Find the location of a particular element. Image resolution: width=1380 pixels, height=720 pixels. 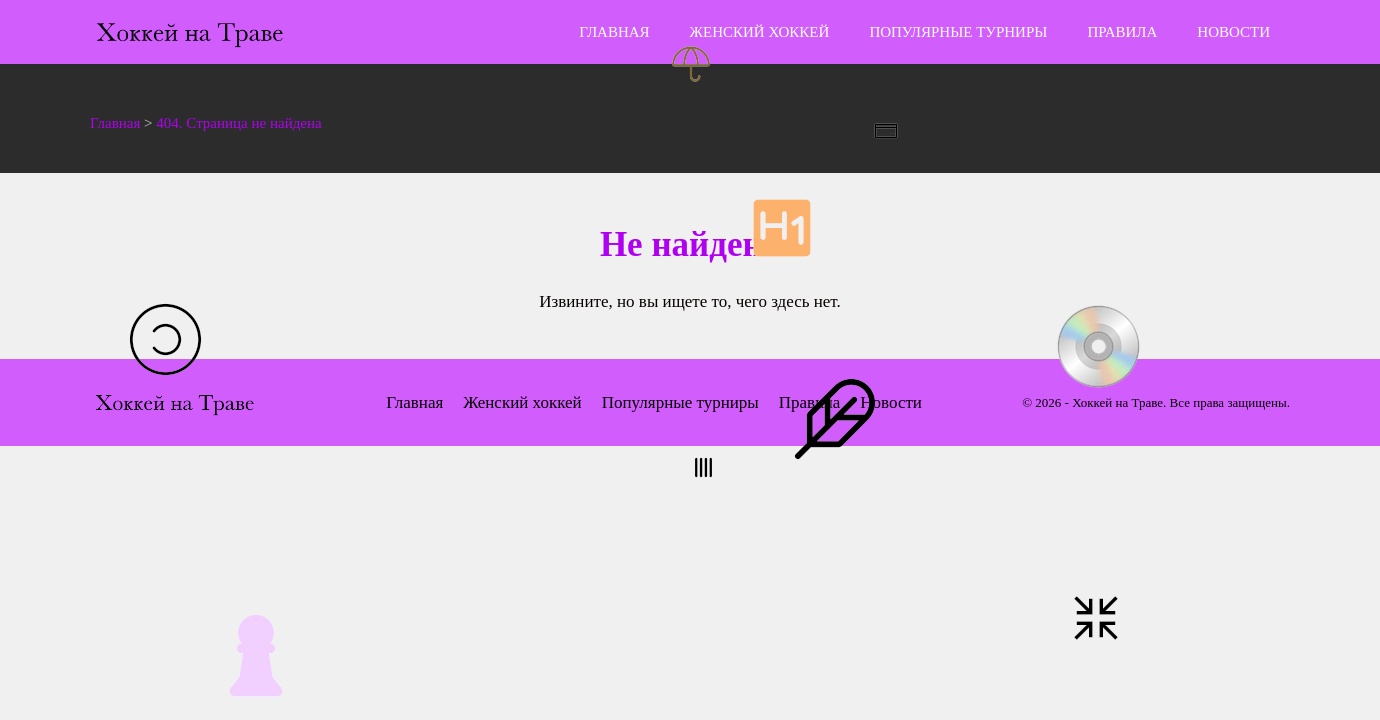

insert or eject optical disc media is located at coordinates (1098, 346).